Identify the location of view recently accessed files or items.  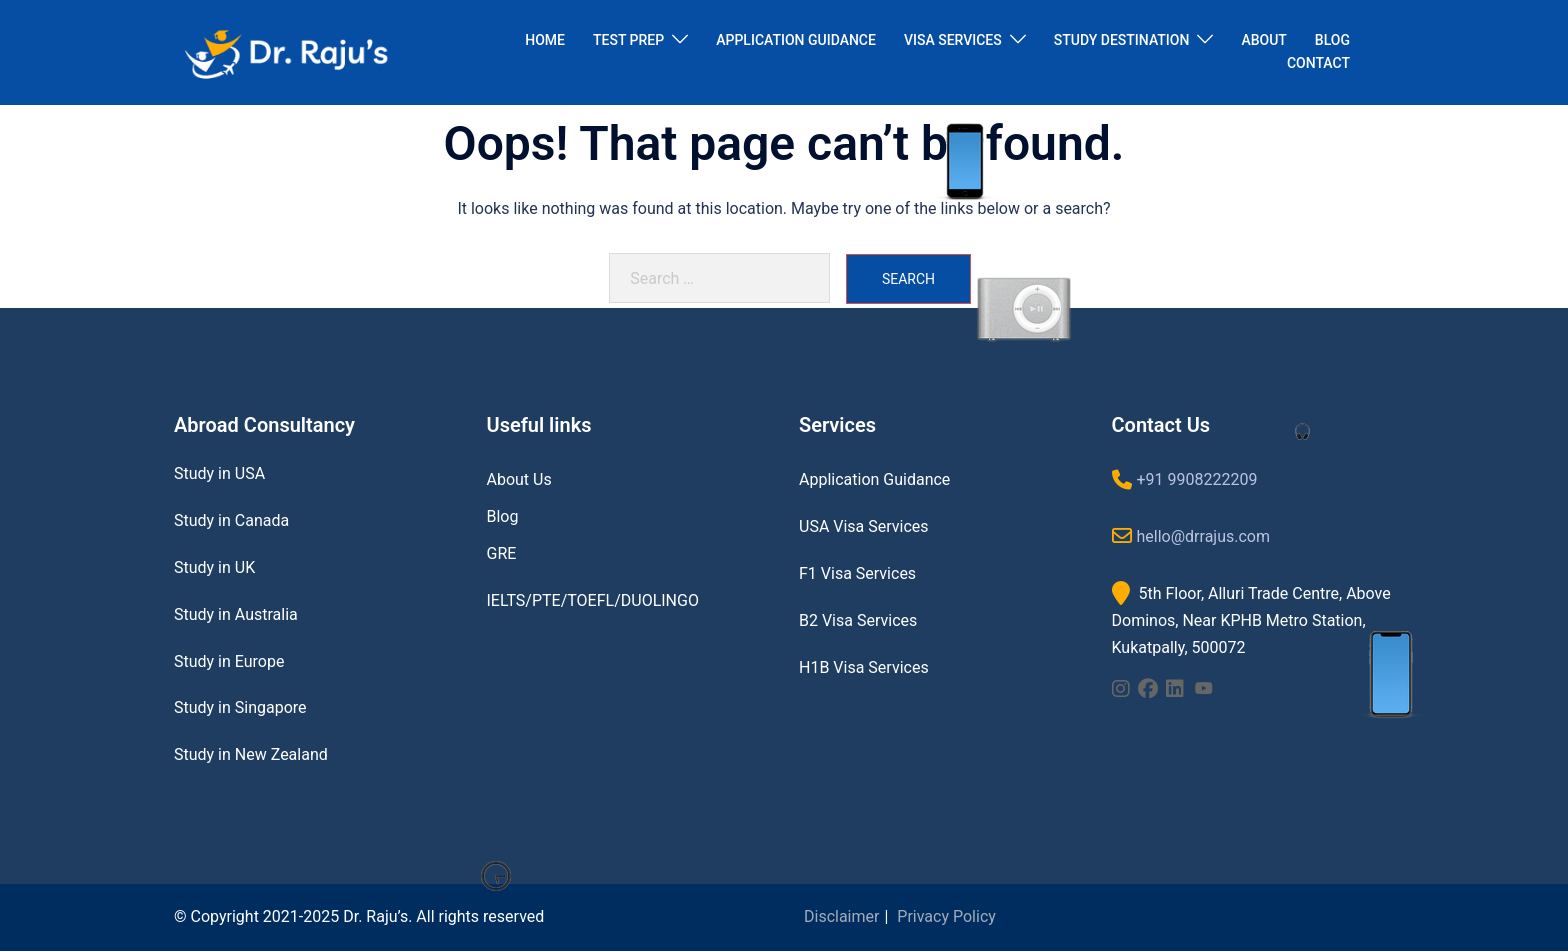
(495, 875).